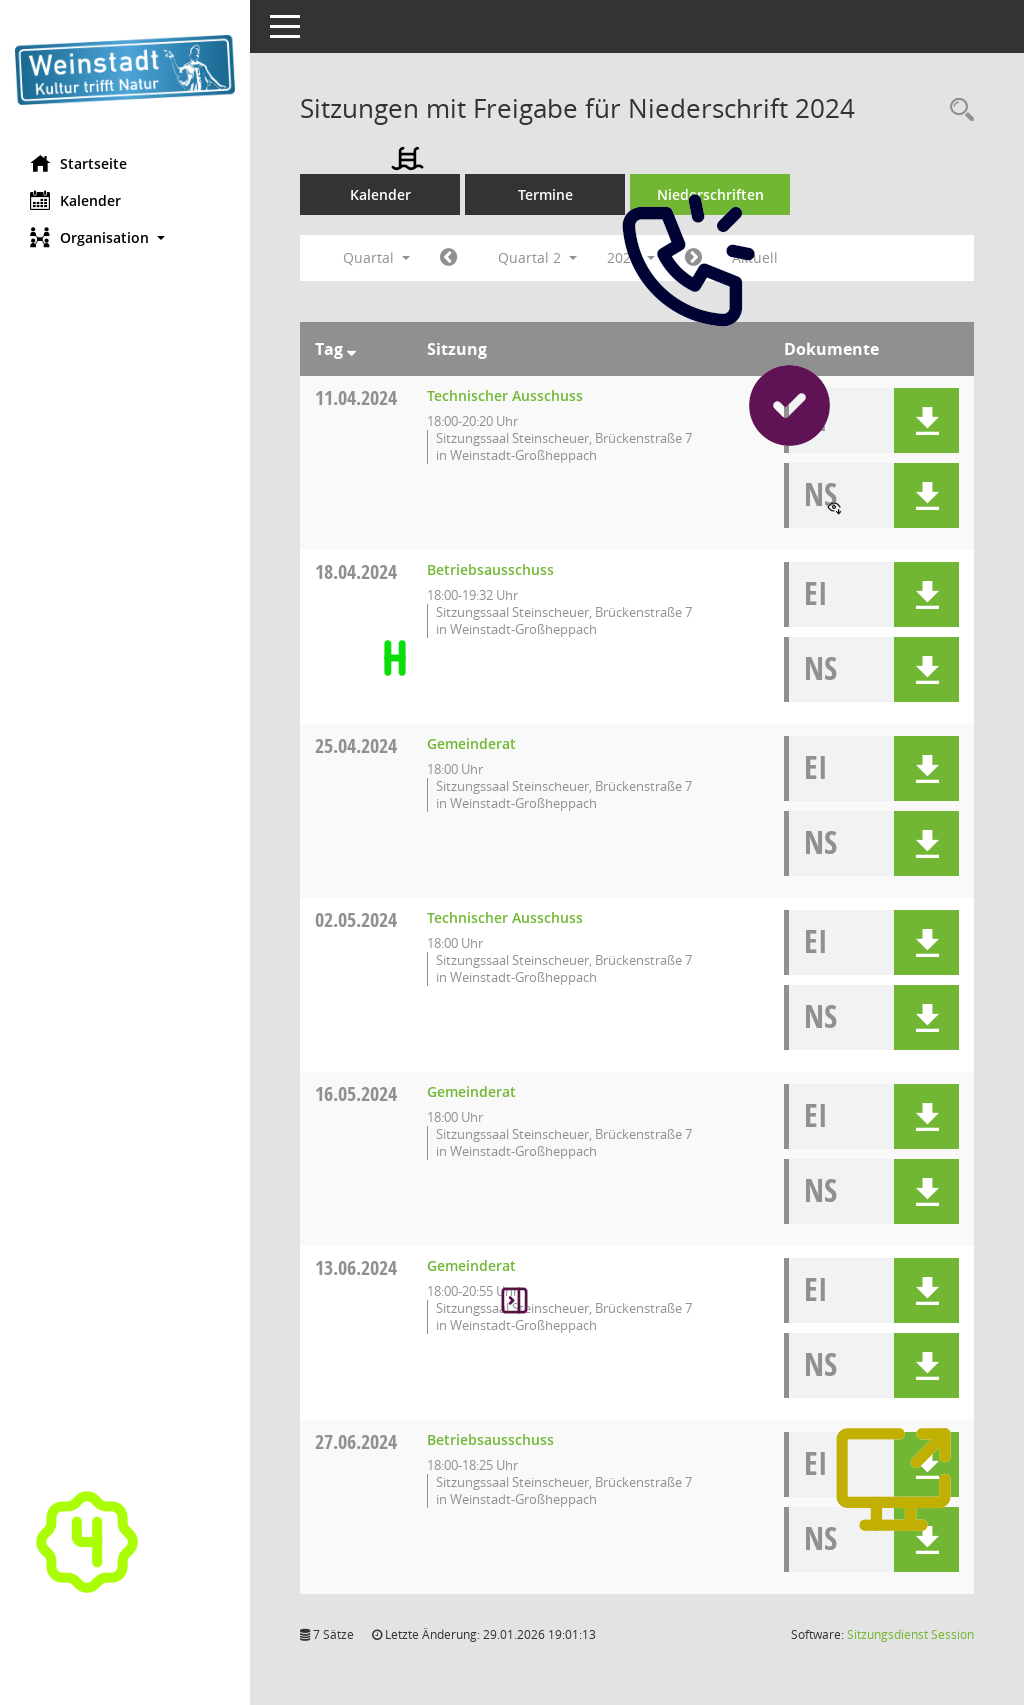  Describe the element at coordinates (407, 158) in the screenshot. I see `access pool or swimming area information` at that location.